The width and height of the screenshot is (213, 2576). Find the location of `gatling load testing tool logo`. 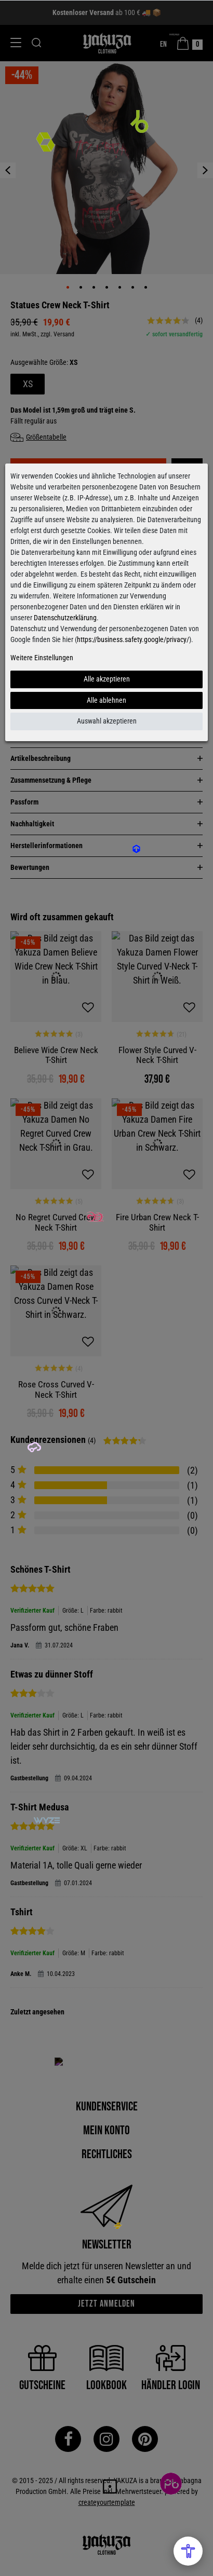

gatling load testing tool logo is located at coordinates (95, 1217).